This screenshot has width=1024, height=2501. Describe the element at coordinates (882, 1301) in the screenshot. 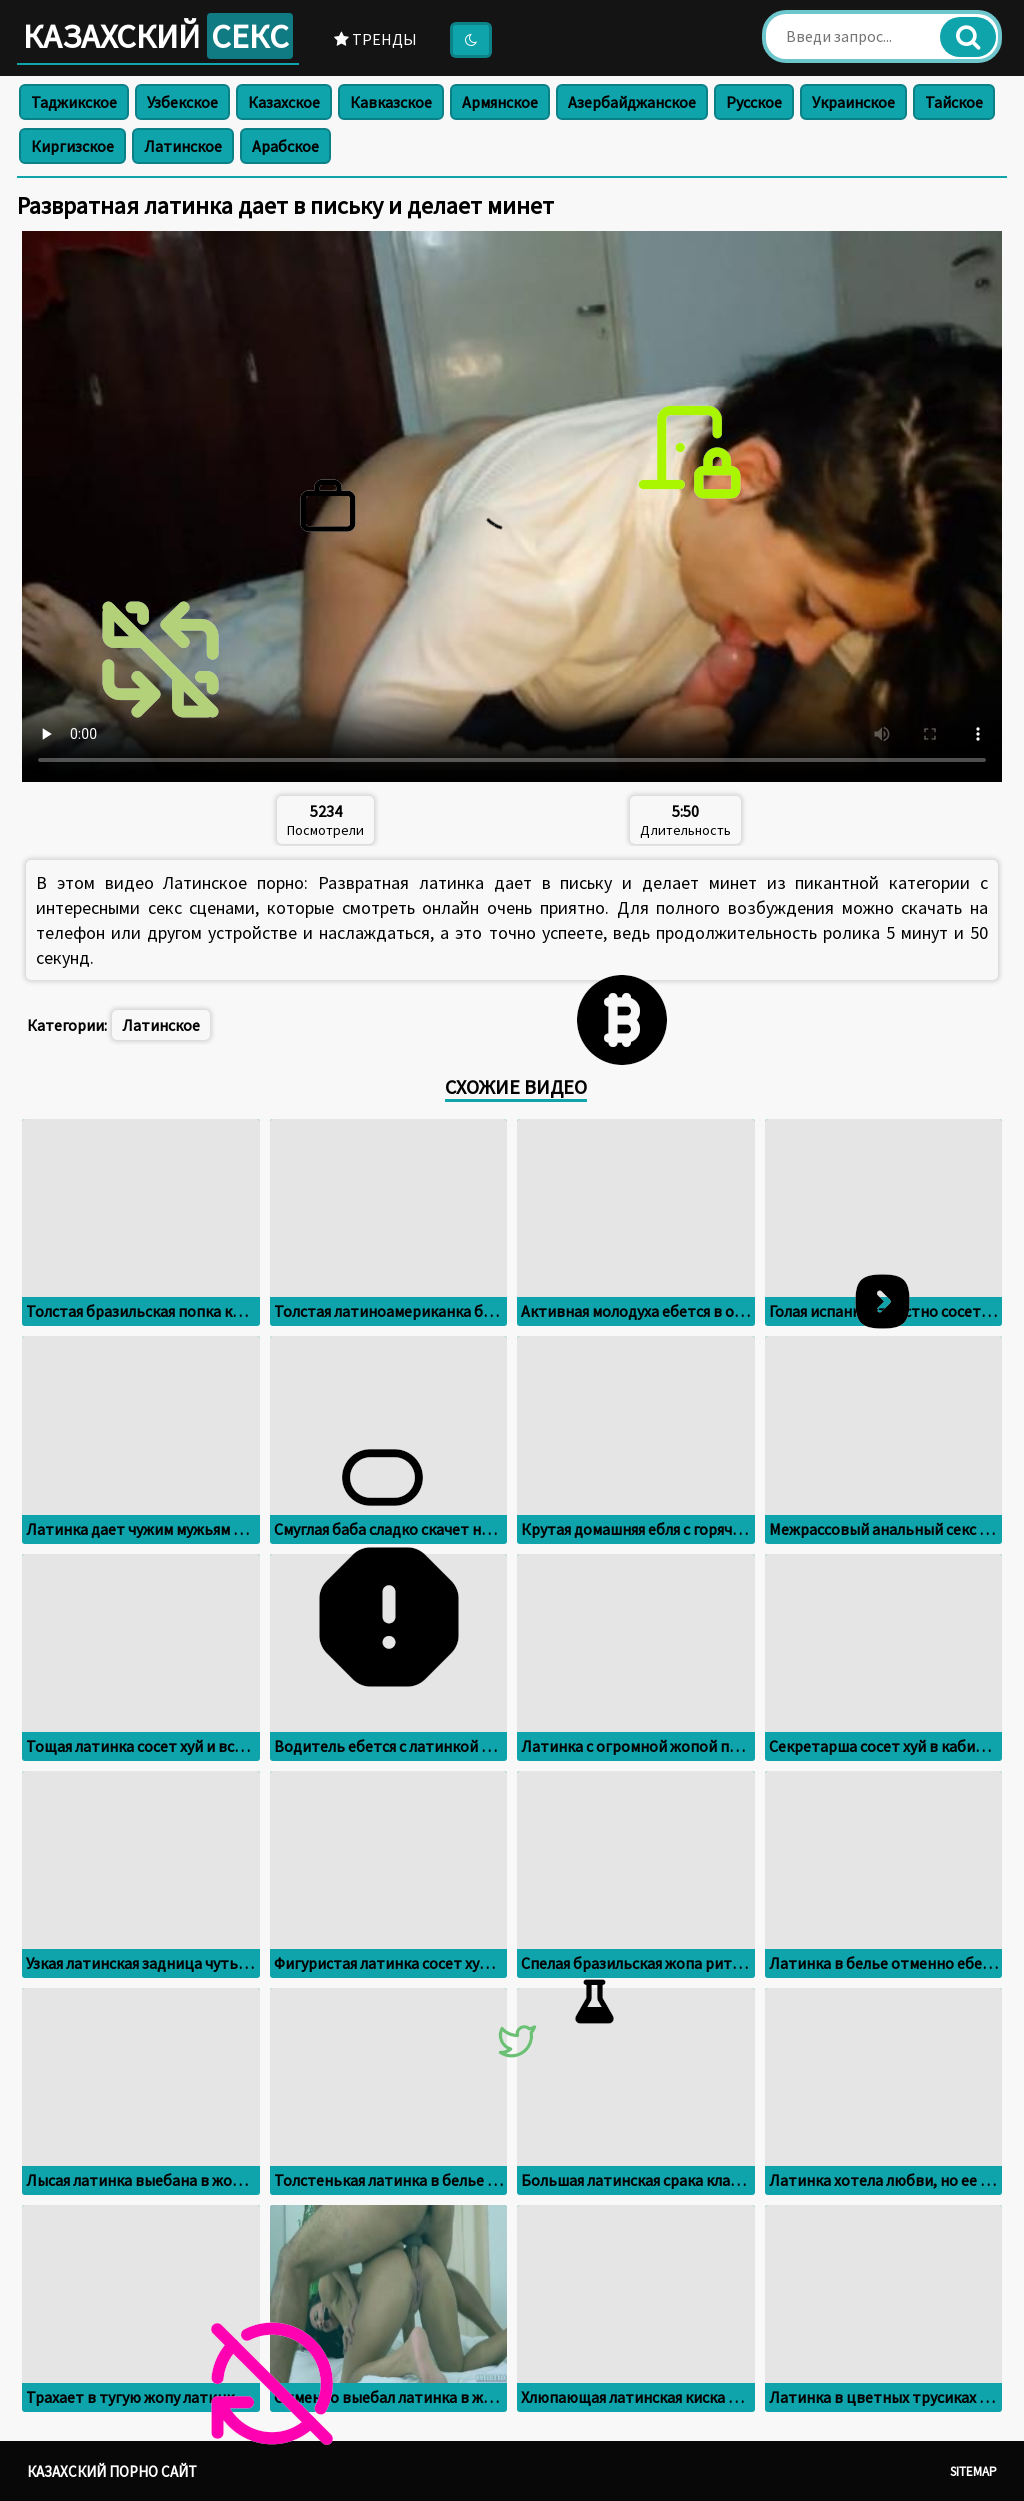

I see `go to next item or step` at that location.